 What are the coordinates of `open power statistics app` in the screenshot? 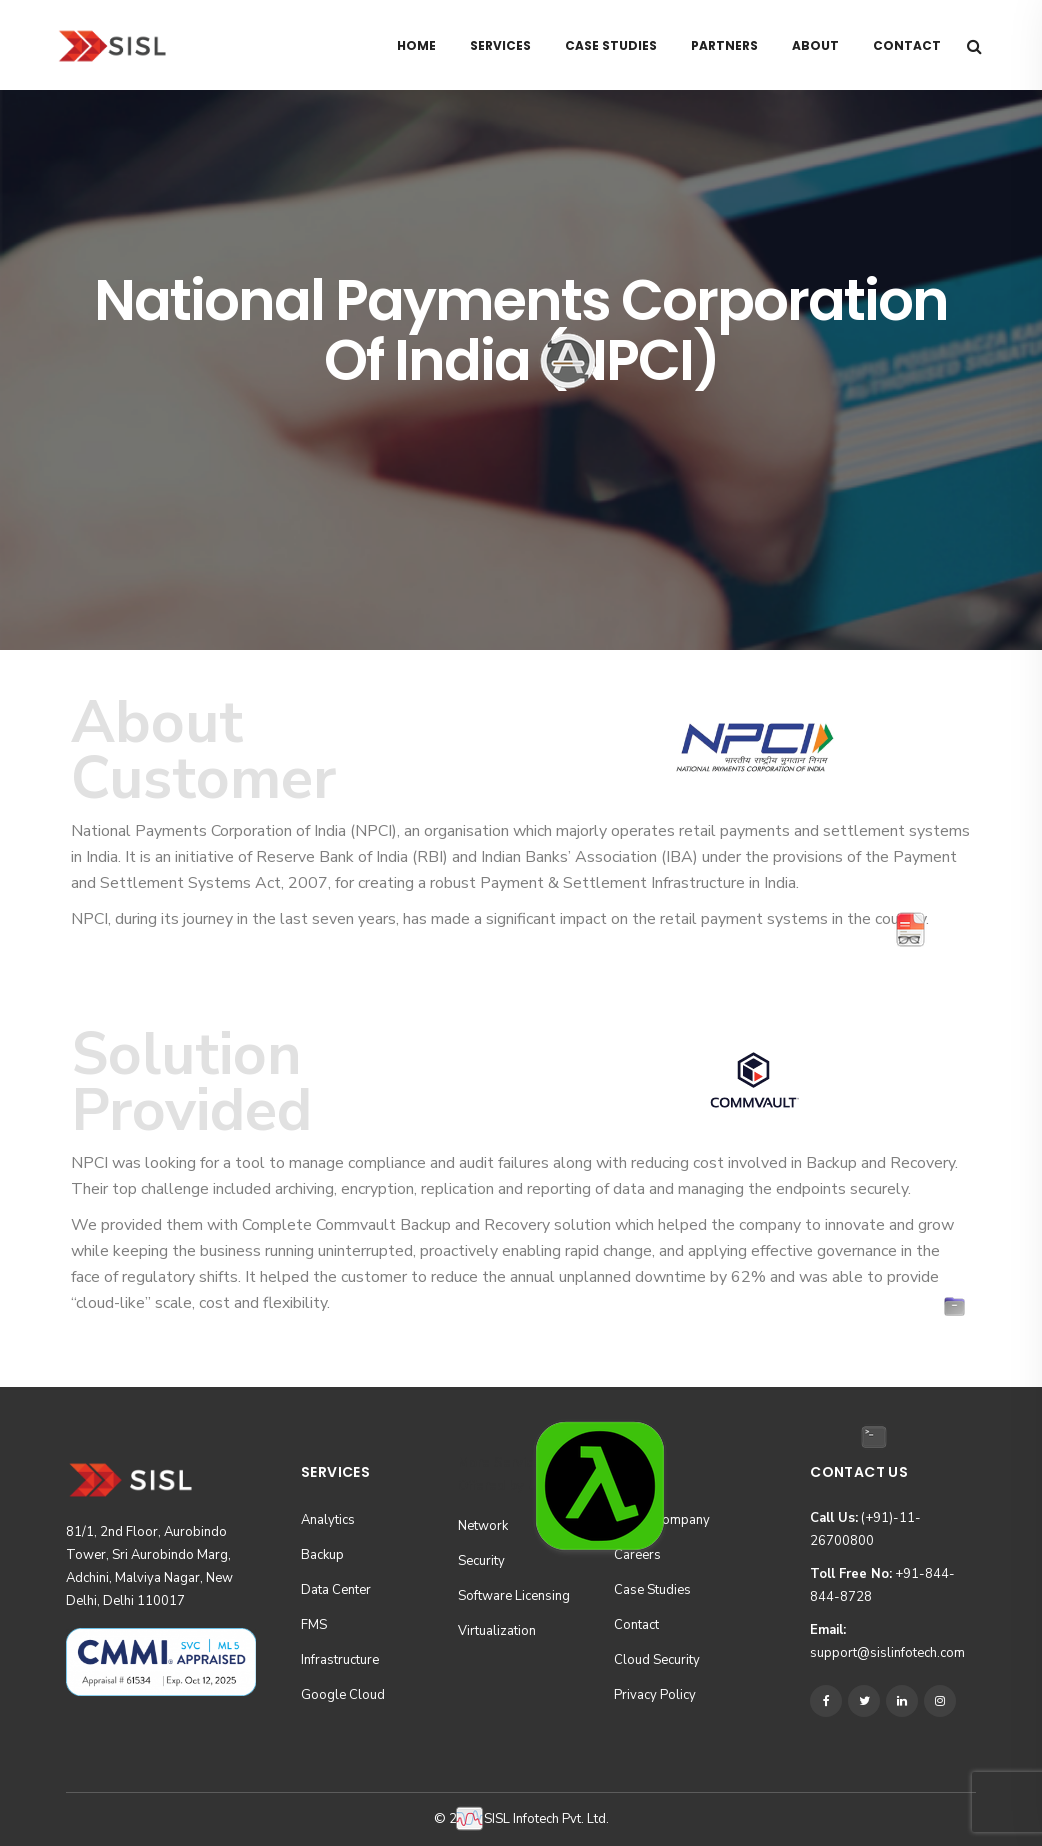 It's located at (469, 1818).